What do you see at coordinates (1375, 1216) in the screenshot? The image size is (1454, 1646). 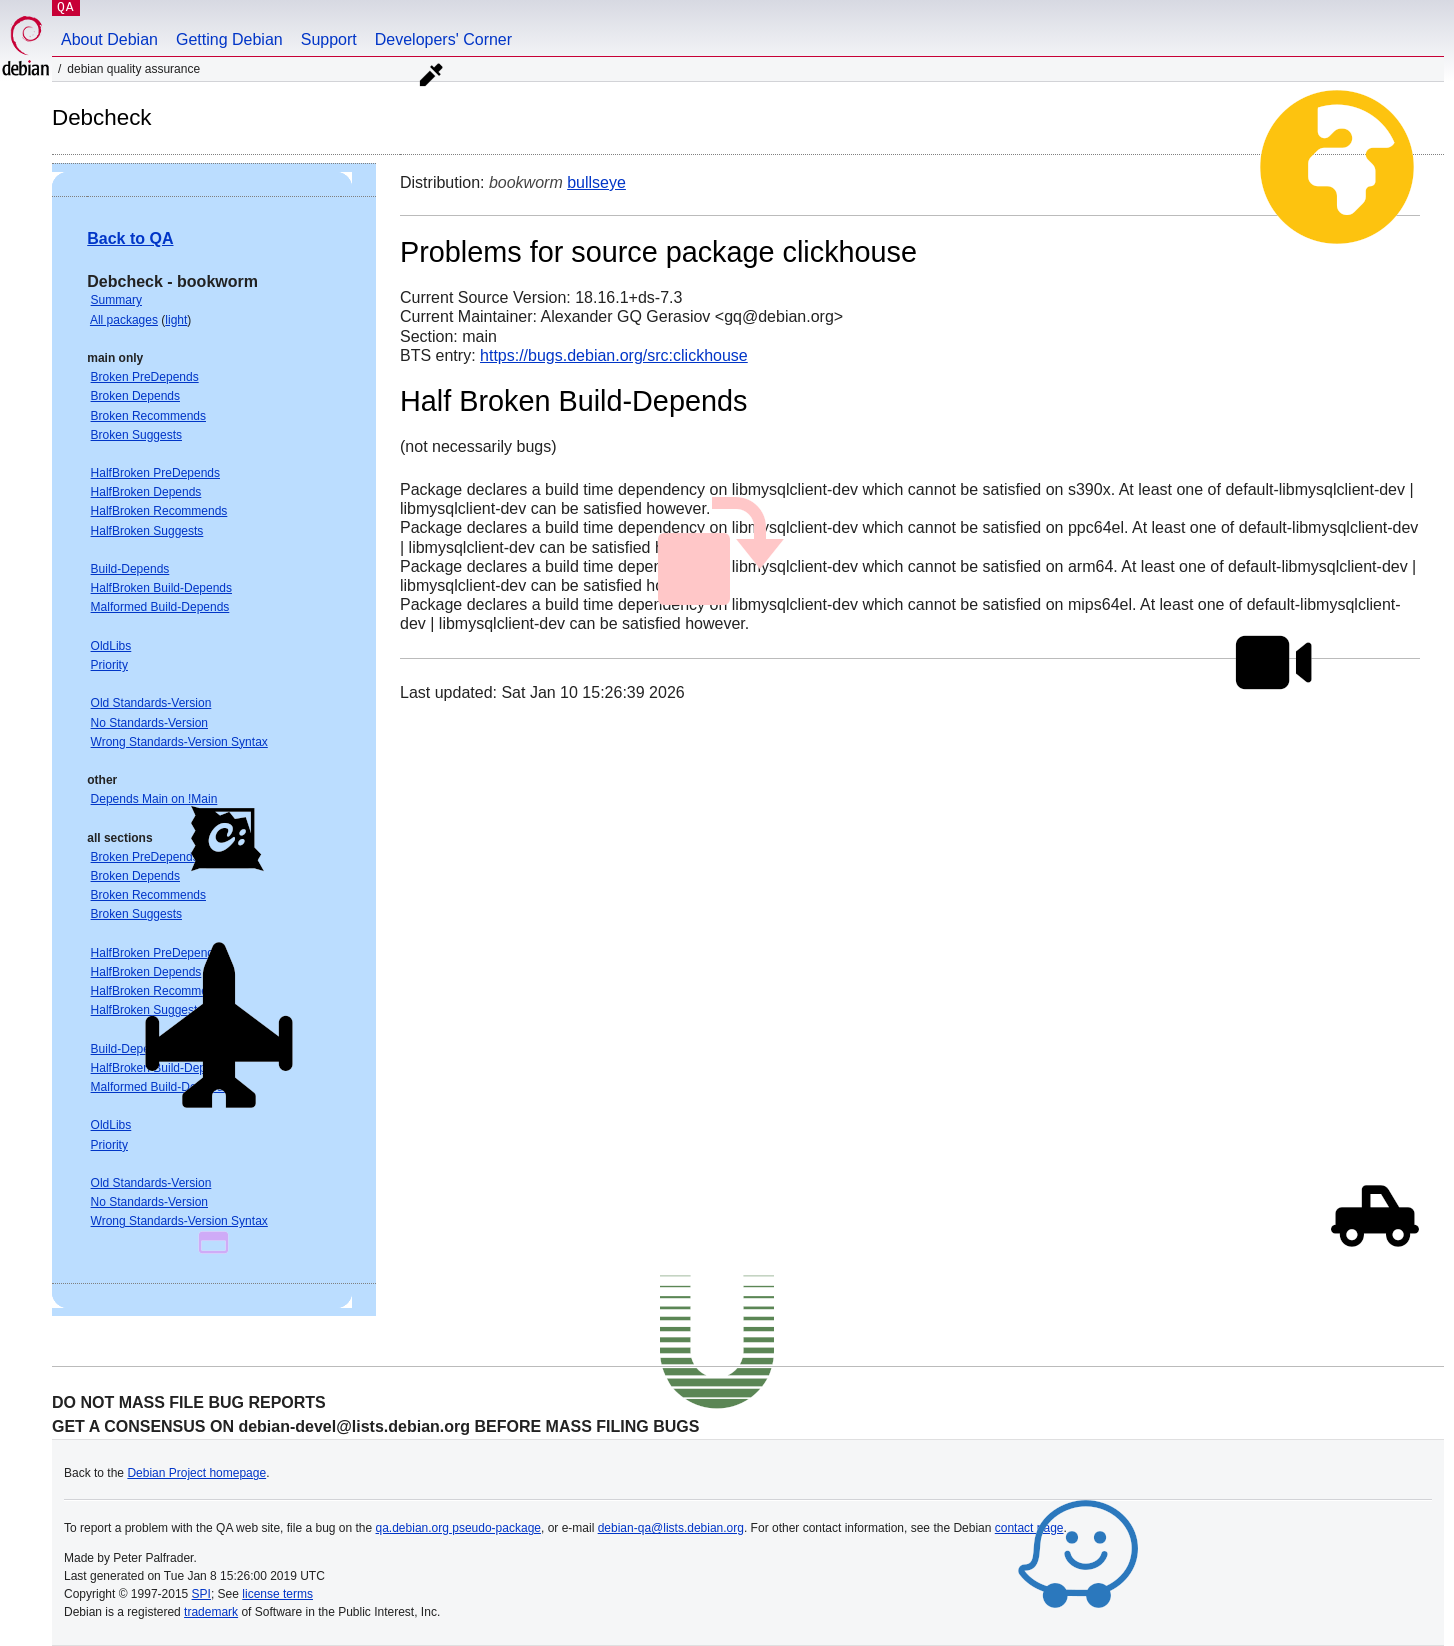 I see `select pickup truck as vehicle type` at bounding box center [1375, 1216].